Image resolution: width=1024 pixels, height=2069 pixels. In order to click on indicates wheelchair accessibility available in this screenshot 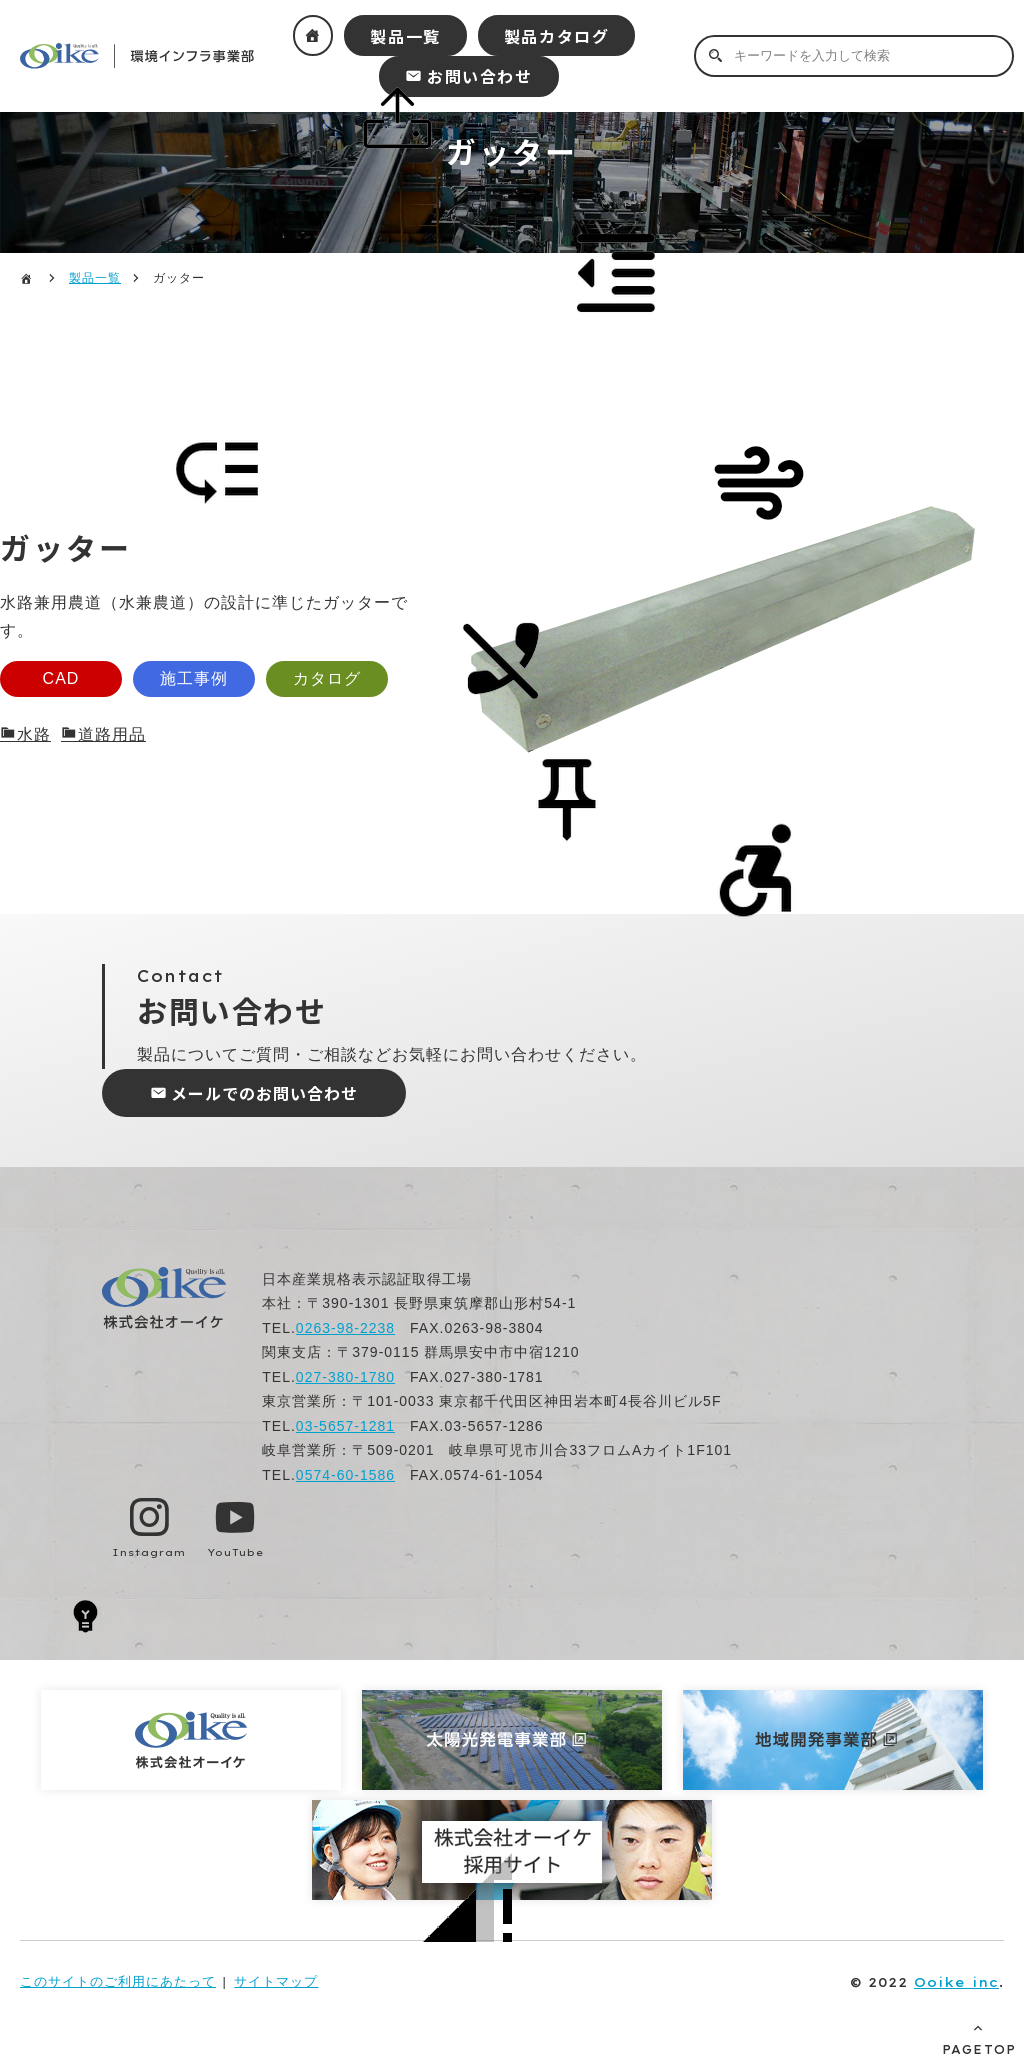, I will do `click(753, 869)`.